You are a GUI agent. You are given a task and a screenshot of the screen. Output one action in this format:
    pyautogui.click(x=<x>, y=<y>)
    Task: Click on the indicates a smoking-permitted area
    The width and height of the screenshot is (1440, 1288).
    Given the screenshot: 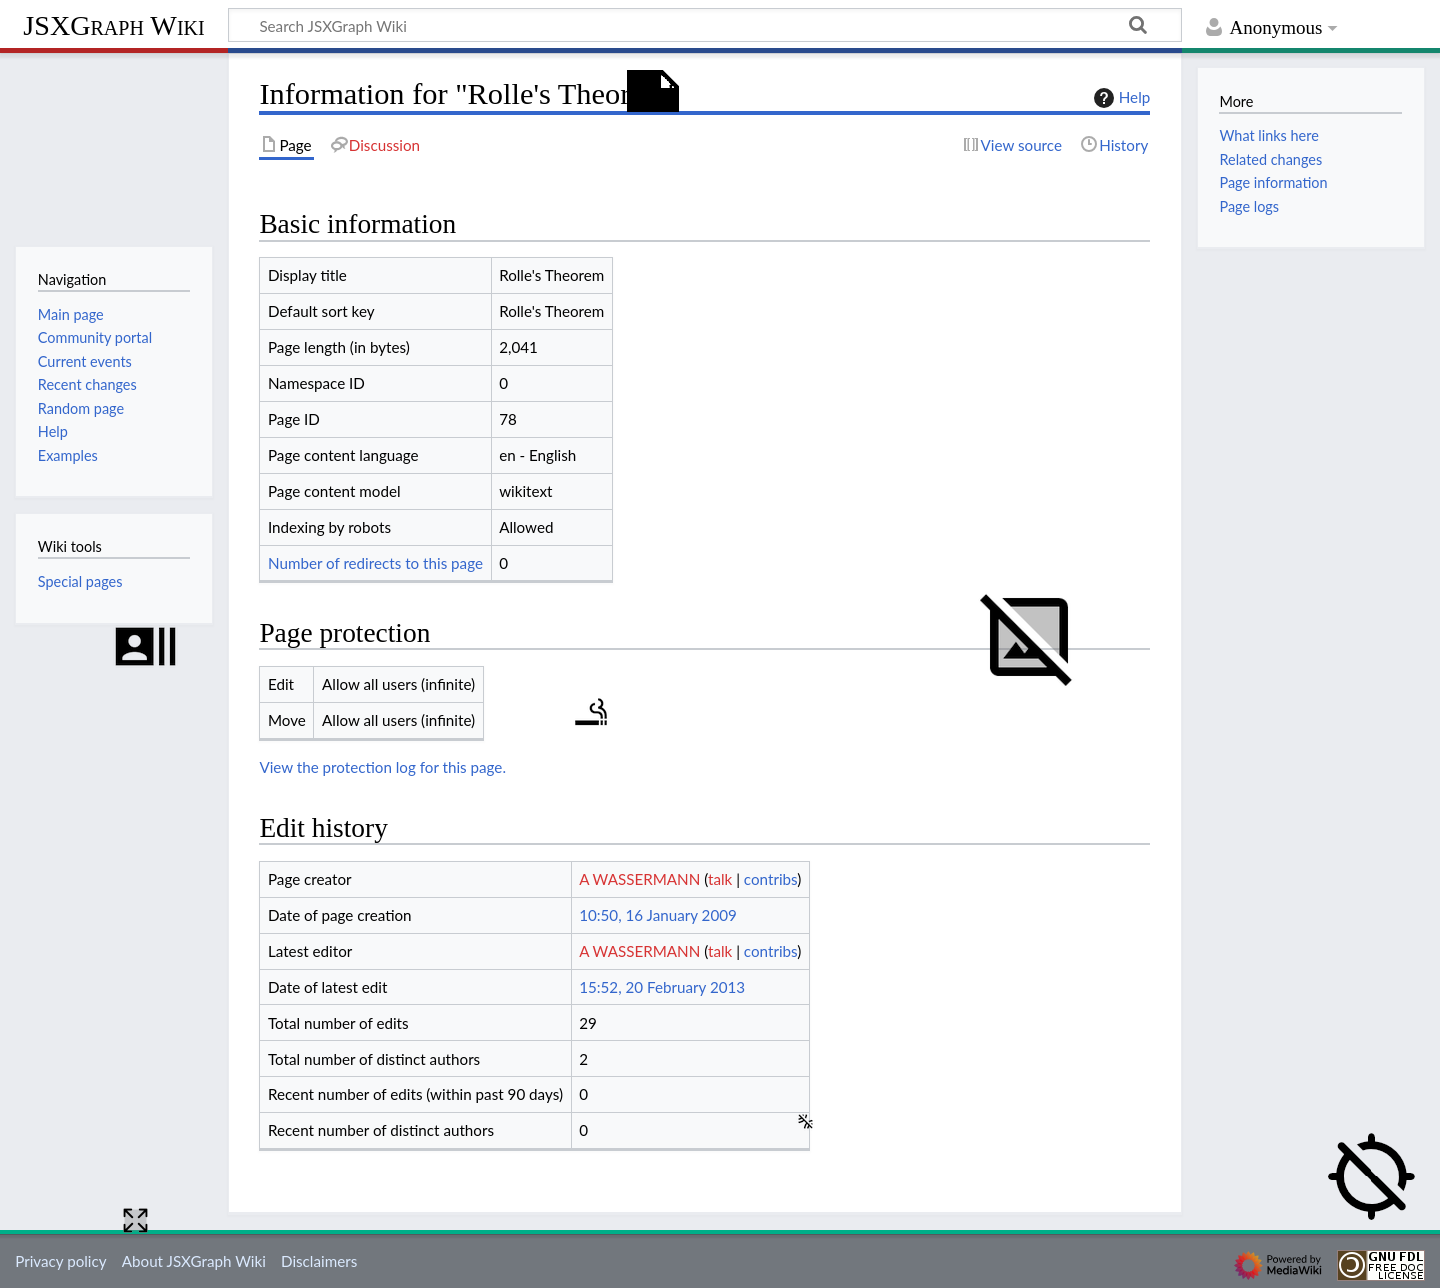 What is the action you would take?
    pyautogui.click(x=591, y=714)
    